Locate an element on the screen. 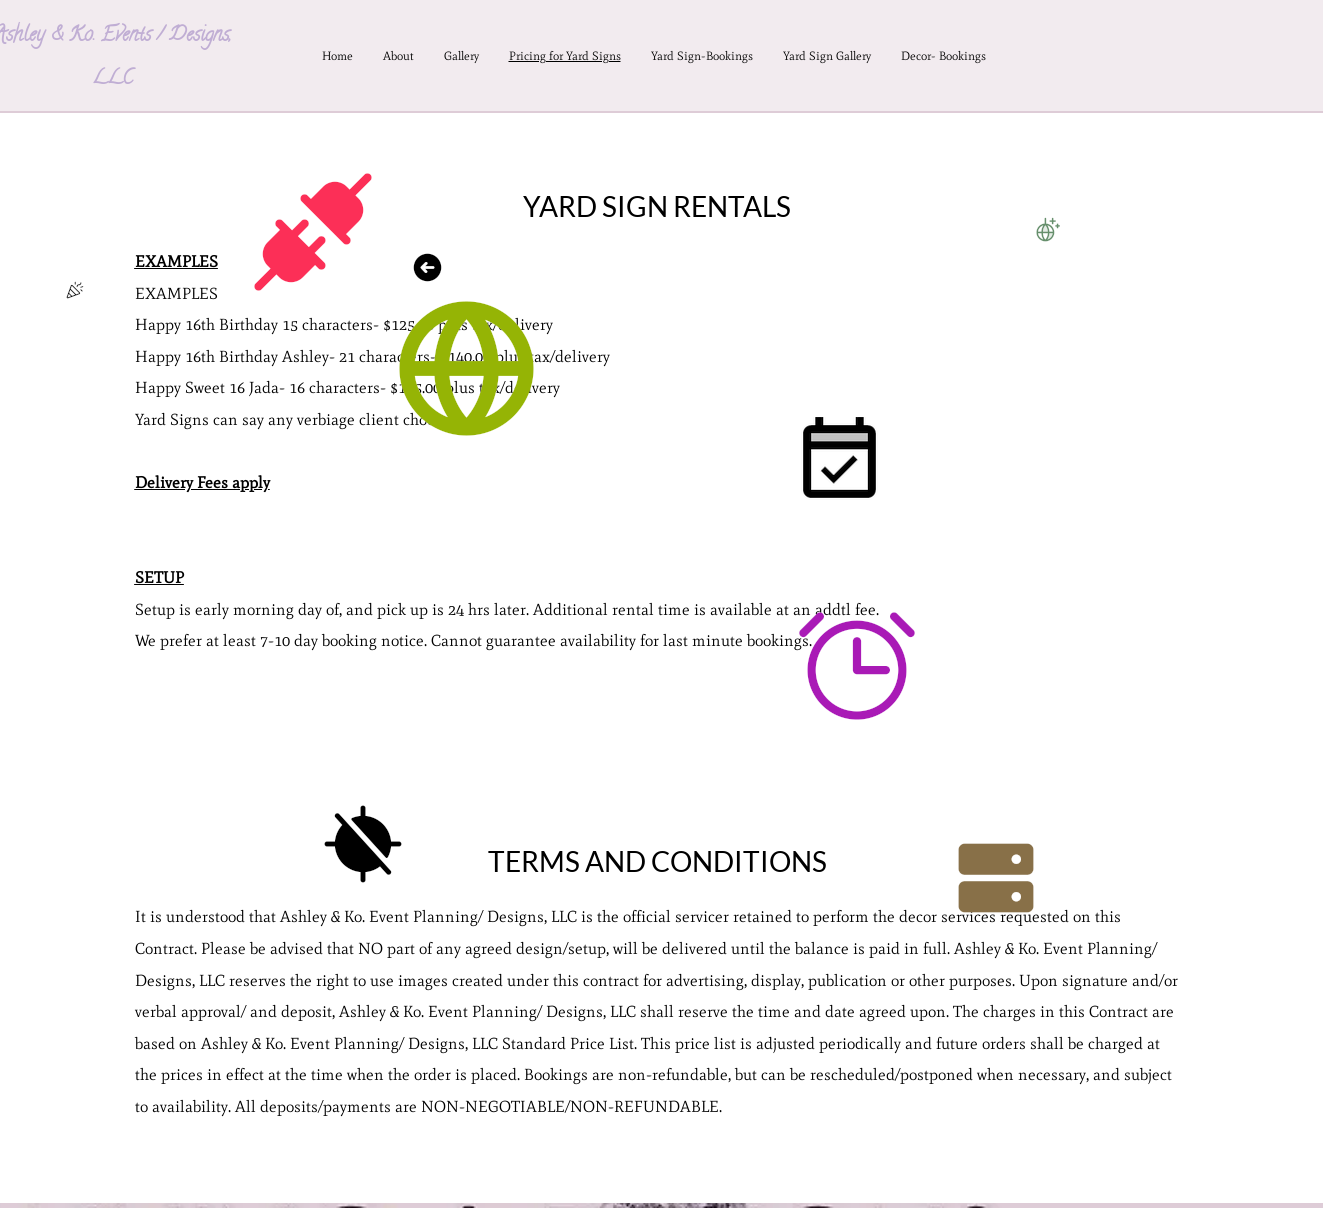  location services disabled is located at coordinates (363, 844).